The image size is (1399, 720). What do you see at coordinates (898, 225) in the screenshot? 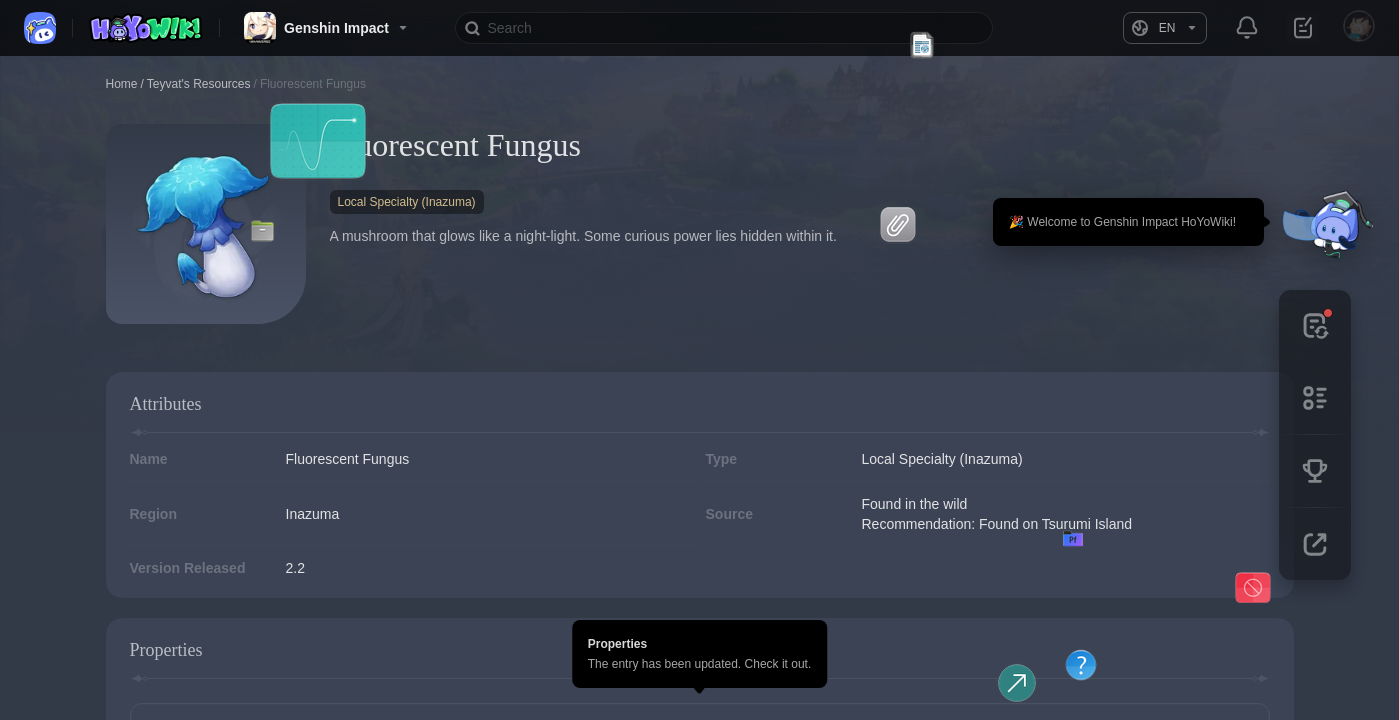
I see `open office or productivity applications` at bounding box center [898, 225].